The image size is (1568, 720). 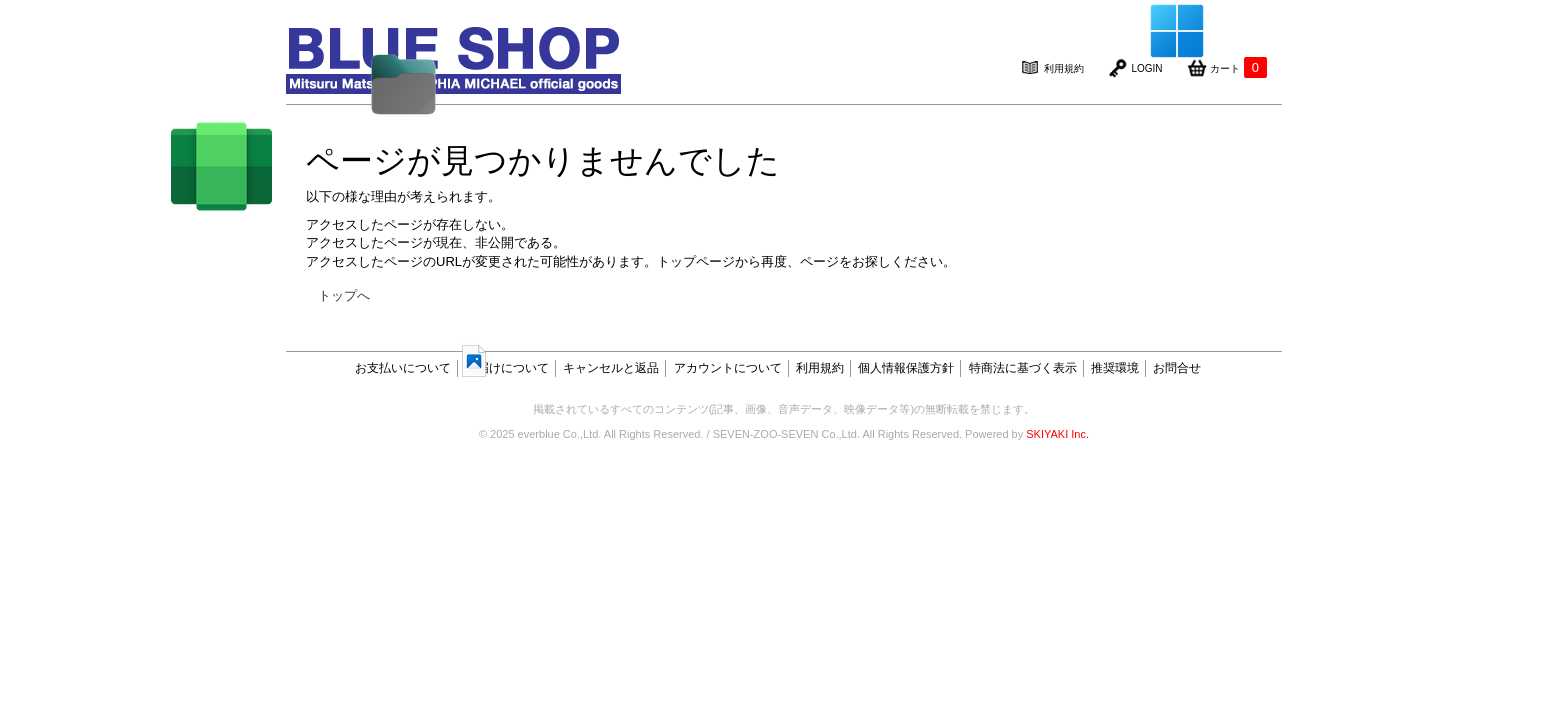 I want to click on drop files here to move them into this folder, so click(x=403, y=84).